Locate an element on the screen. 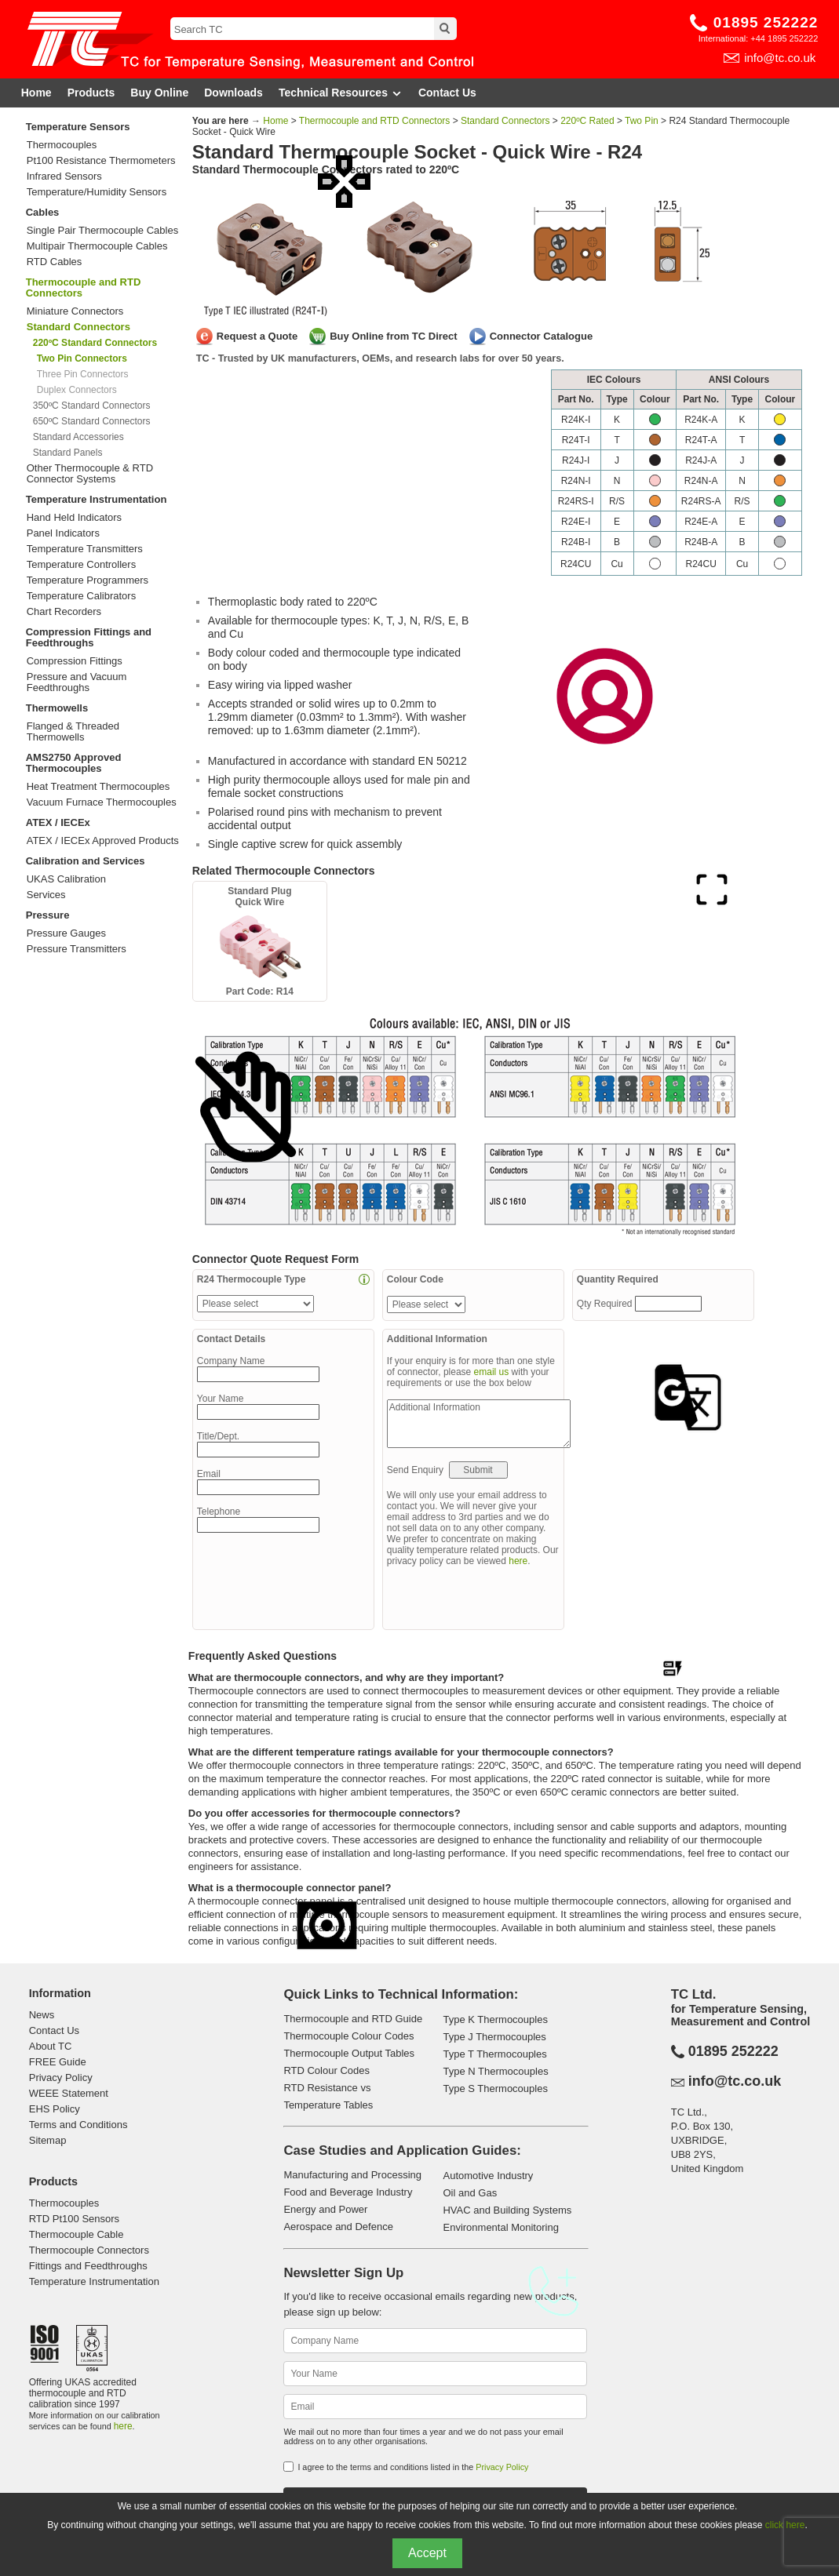 The image size is (839, 2576). scan a QR code or barcode is located at coordinates (712, 890).